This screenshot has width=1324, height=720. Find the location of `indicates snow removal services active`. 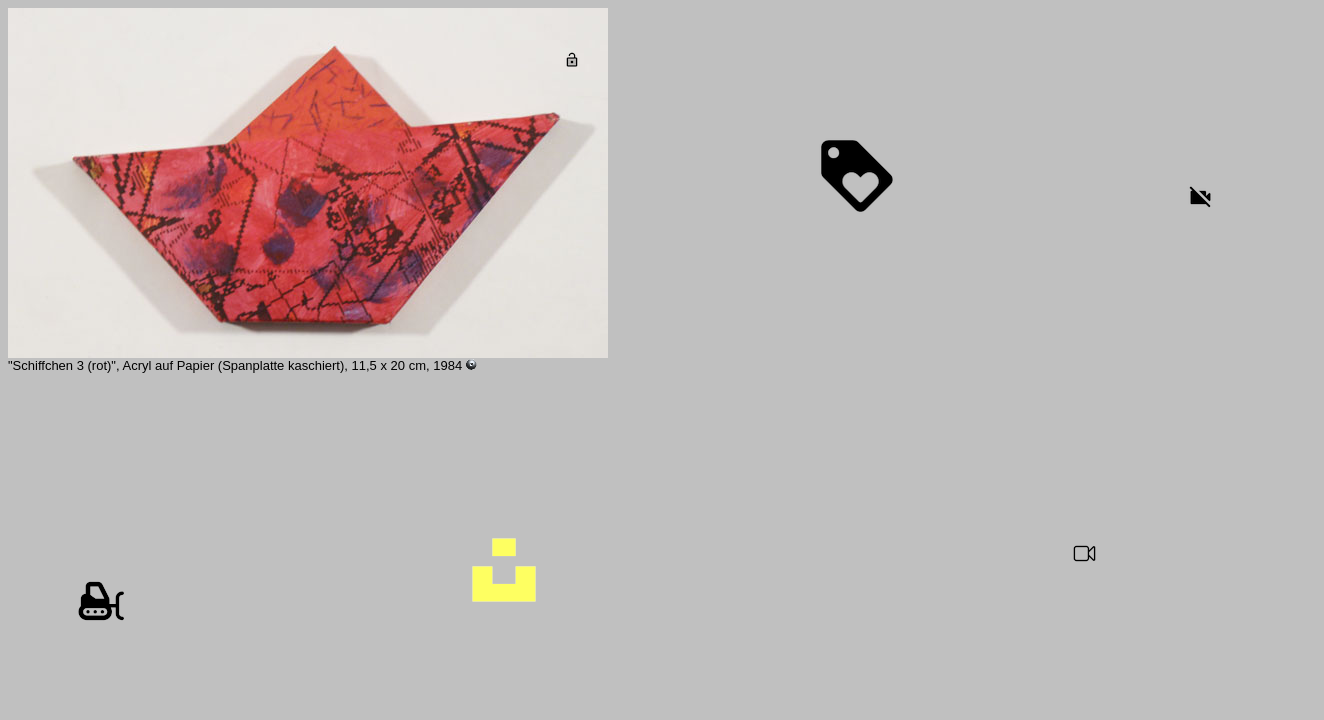

indicates snow removal services active is located at coordinates (100, 601).